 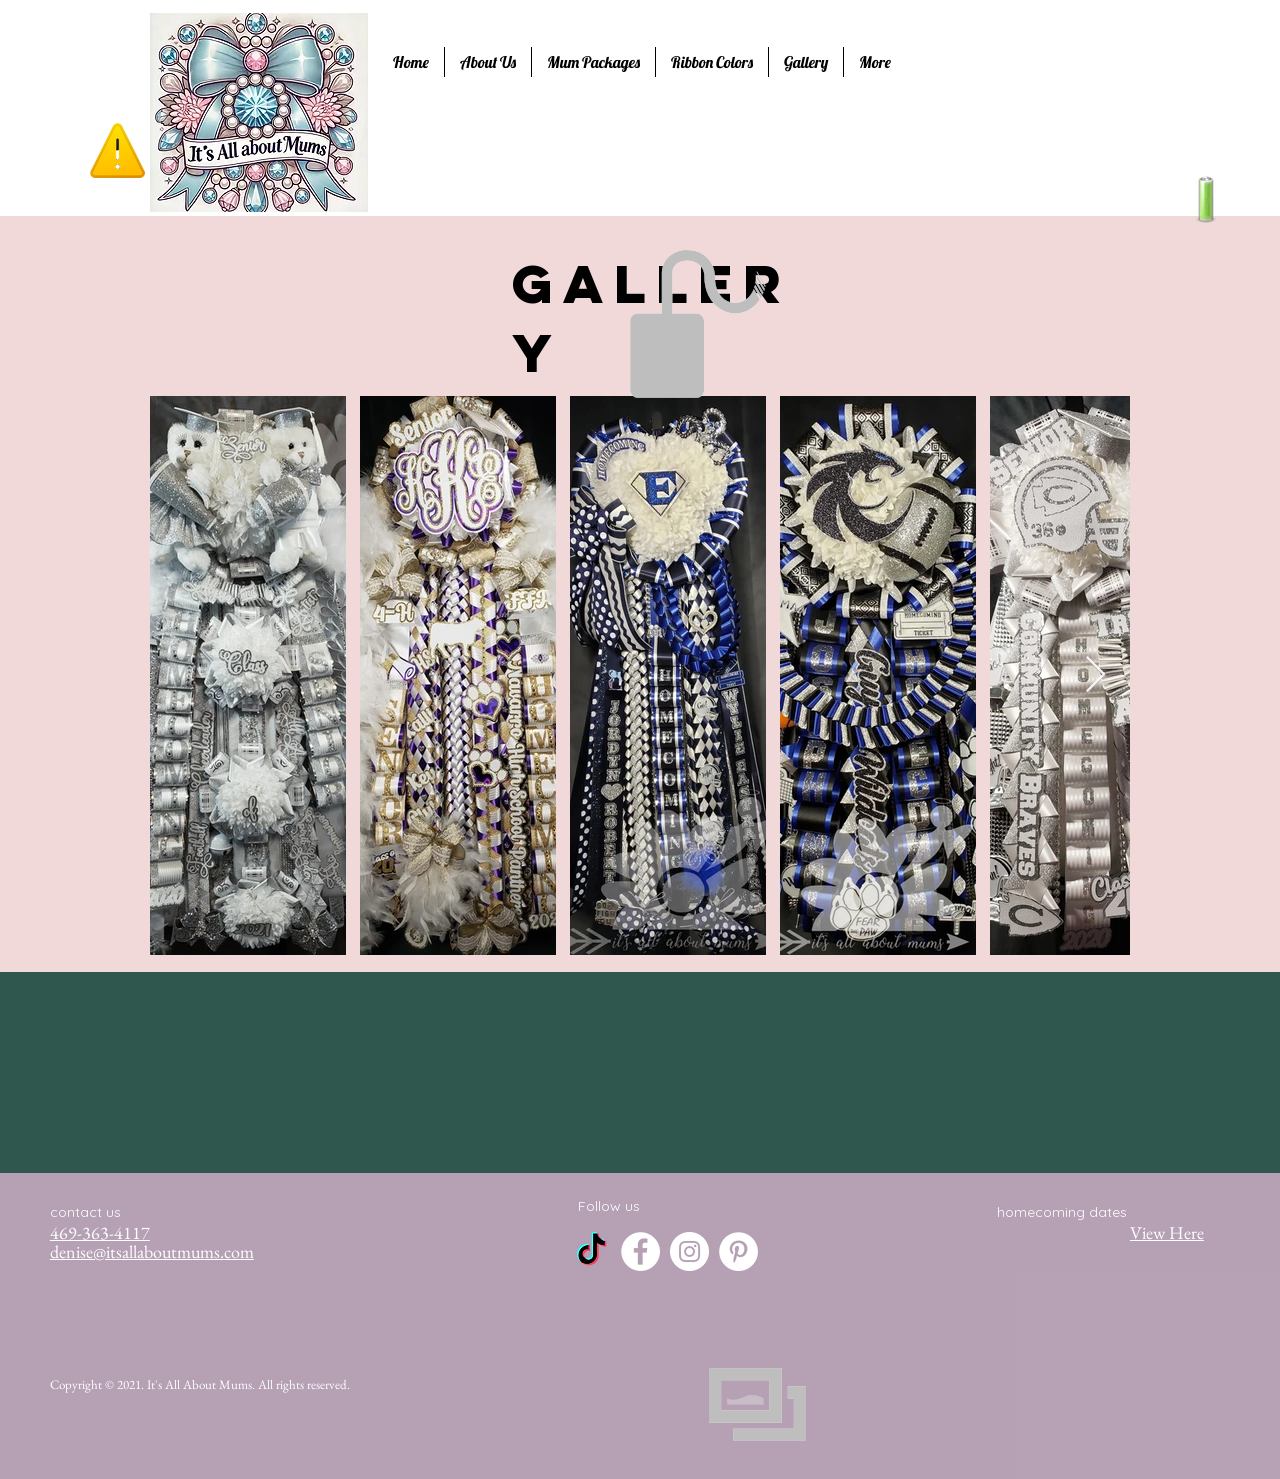 What do you see at coordinates (757, 1404) in the screenshot?
I see `indicates a photo or image collection` at bounding box center [757, 1404].